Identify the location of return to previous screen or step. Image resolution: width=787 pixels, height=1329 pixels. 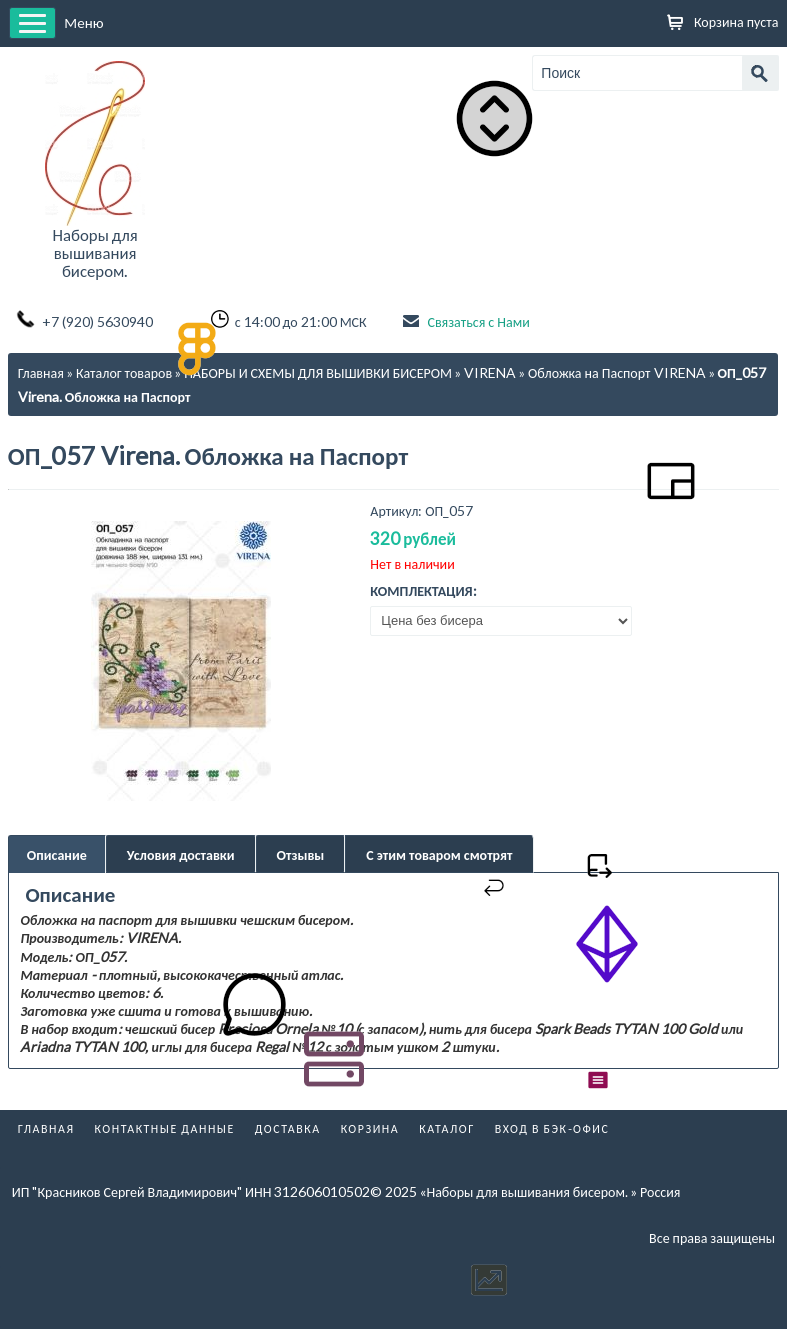
(494, 887).